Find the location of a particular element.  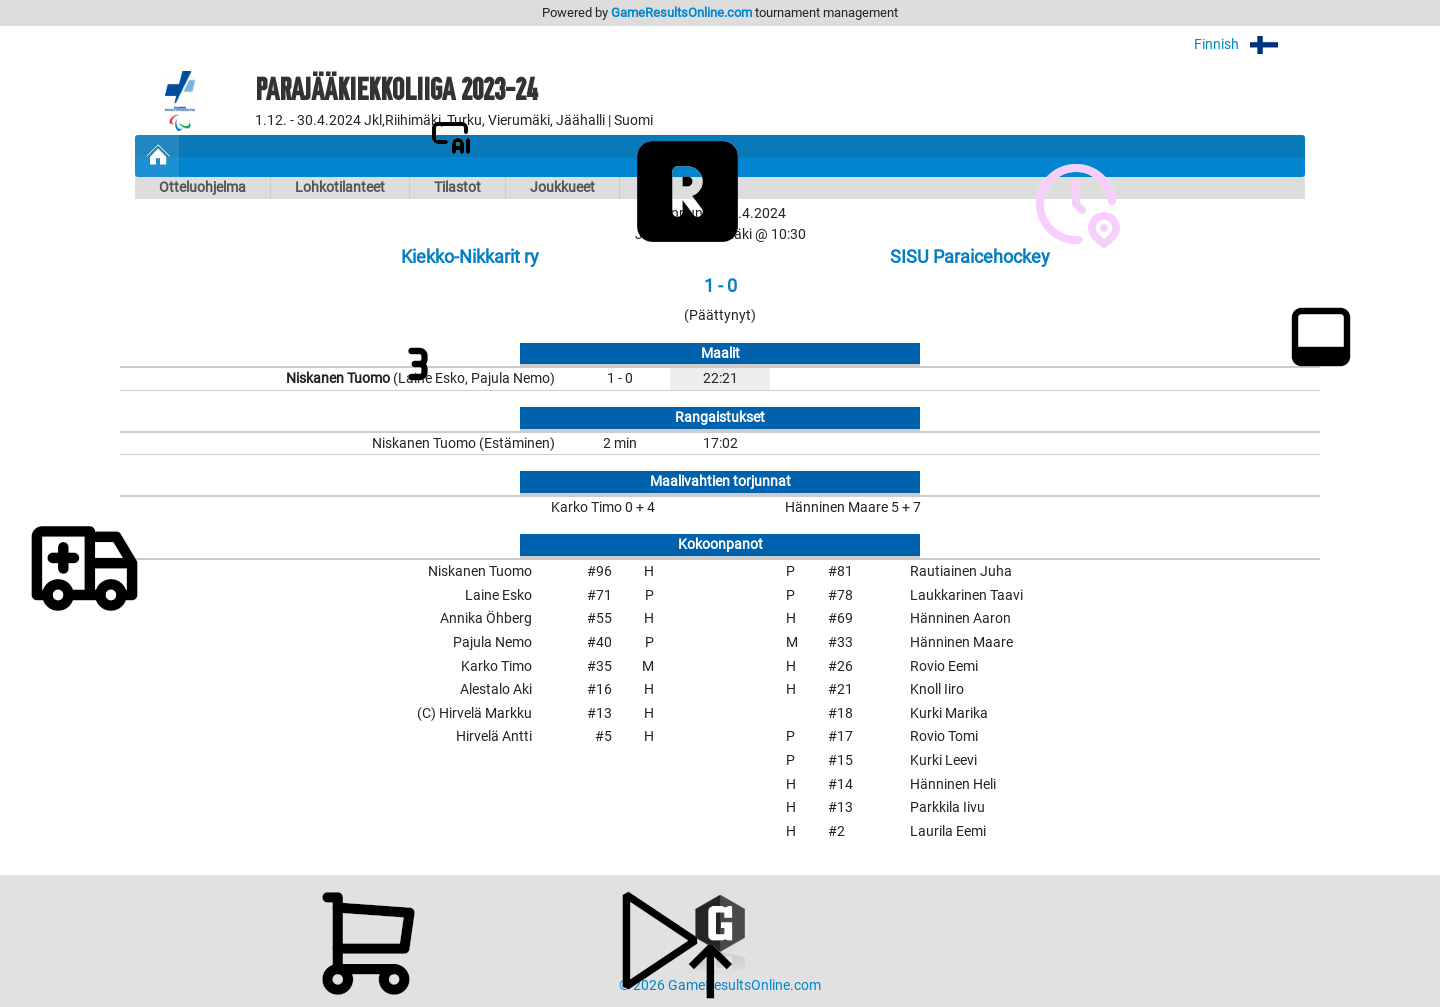

enter text for AI processing is located at coordinates (450, 134).